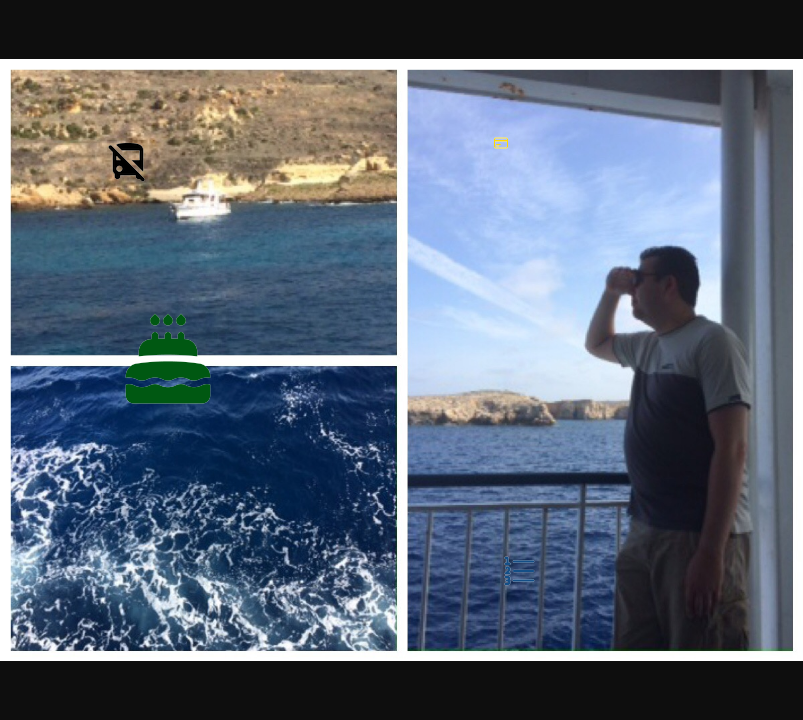  I want to click on format text as a numbered list, so click(520, 571).